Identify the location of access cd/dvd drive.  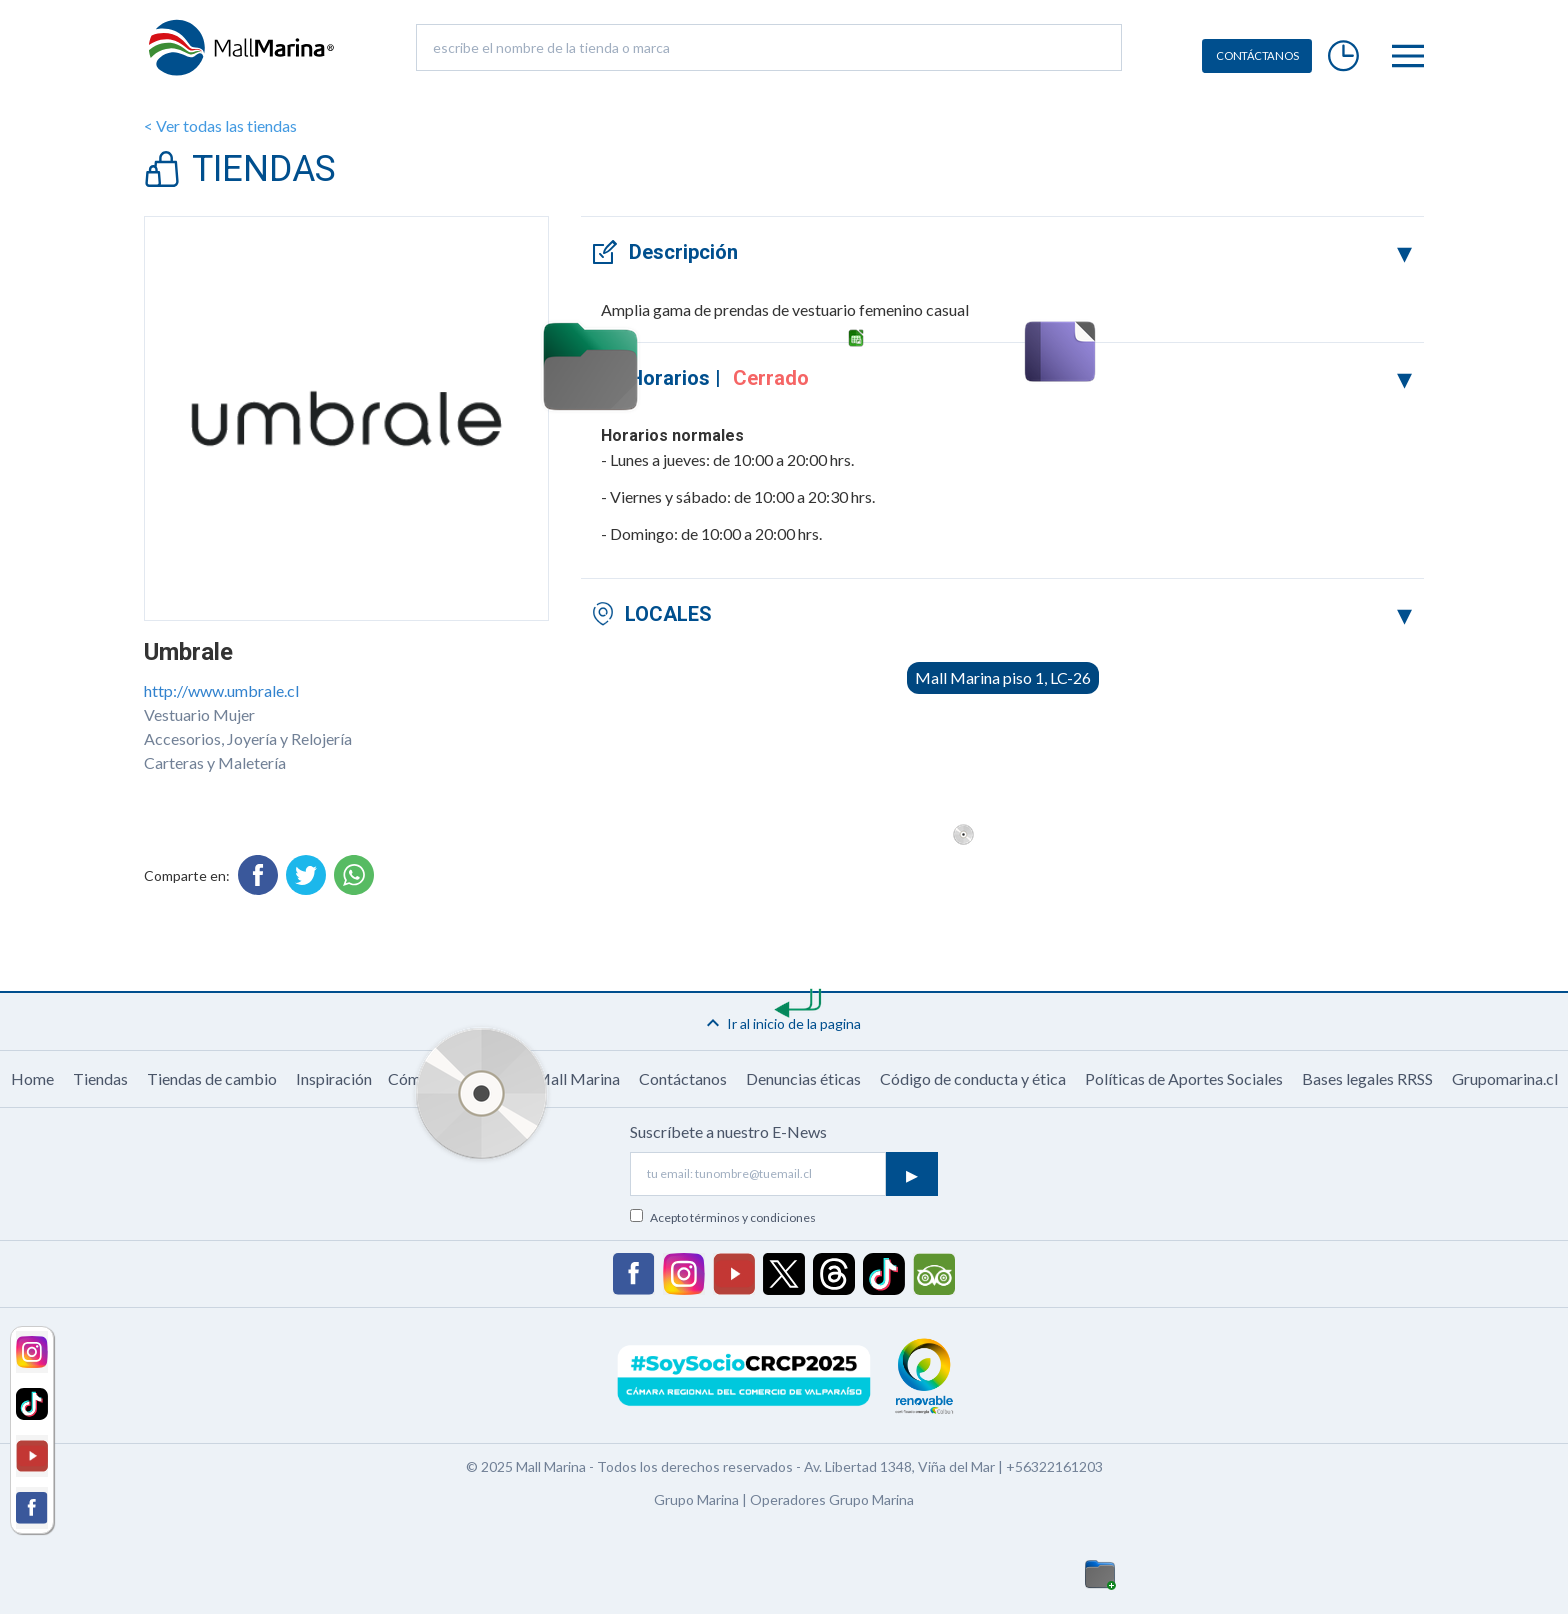
(963, 834).